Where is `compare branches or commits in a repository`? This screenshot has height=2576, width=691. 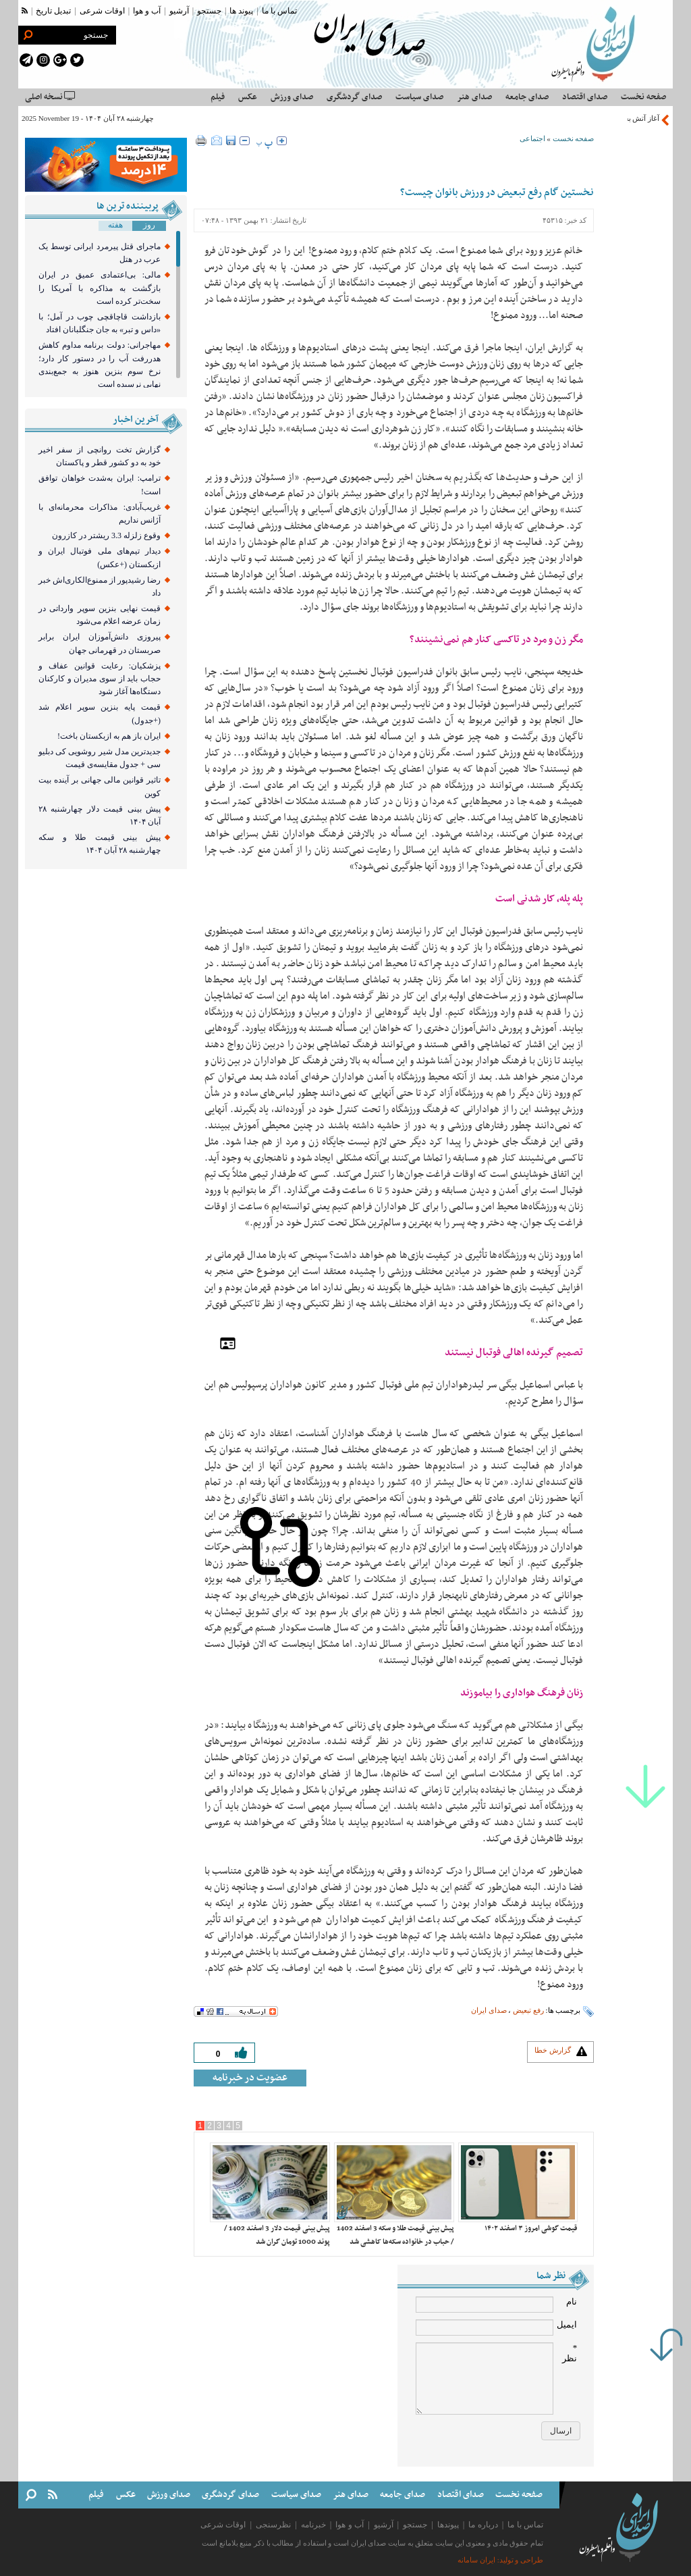
compare branches or commits in a repository is located at coordinates (280, 1547).